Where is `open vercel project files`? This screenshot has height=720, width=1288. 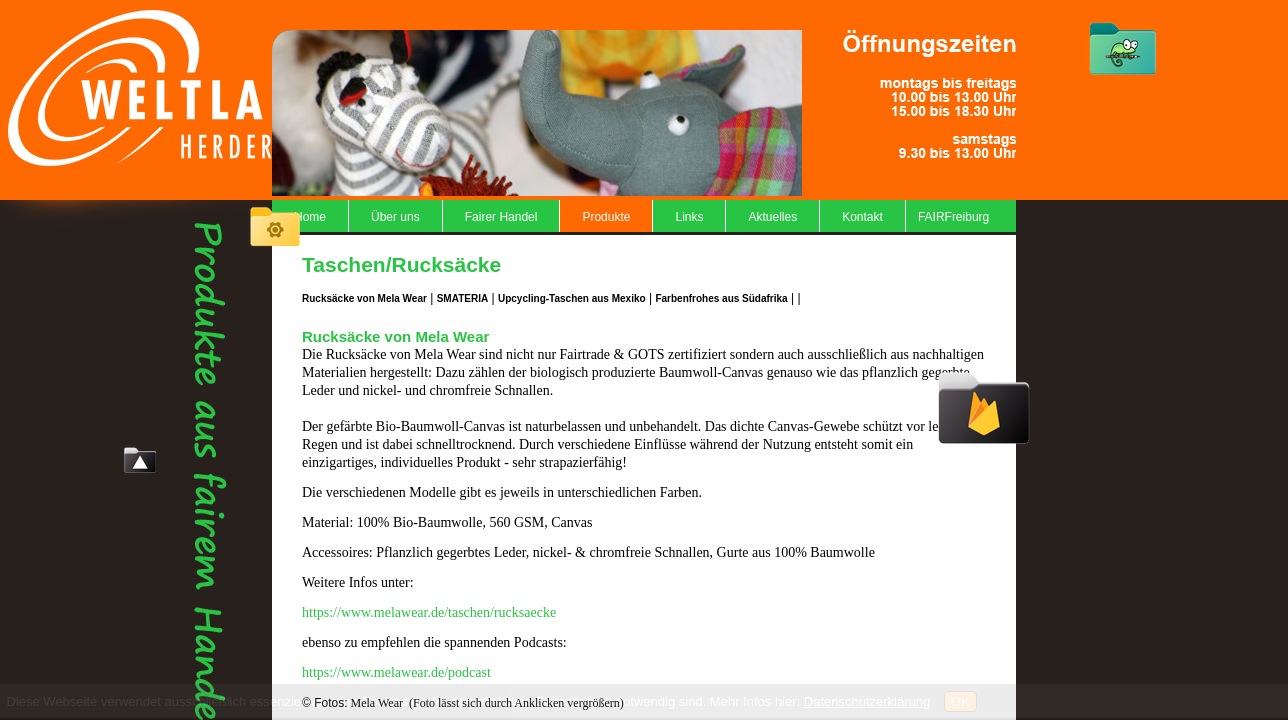 open vercel project files is located at coordinates (140, 461).